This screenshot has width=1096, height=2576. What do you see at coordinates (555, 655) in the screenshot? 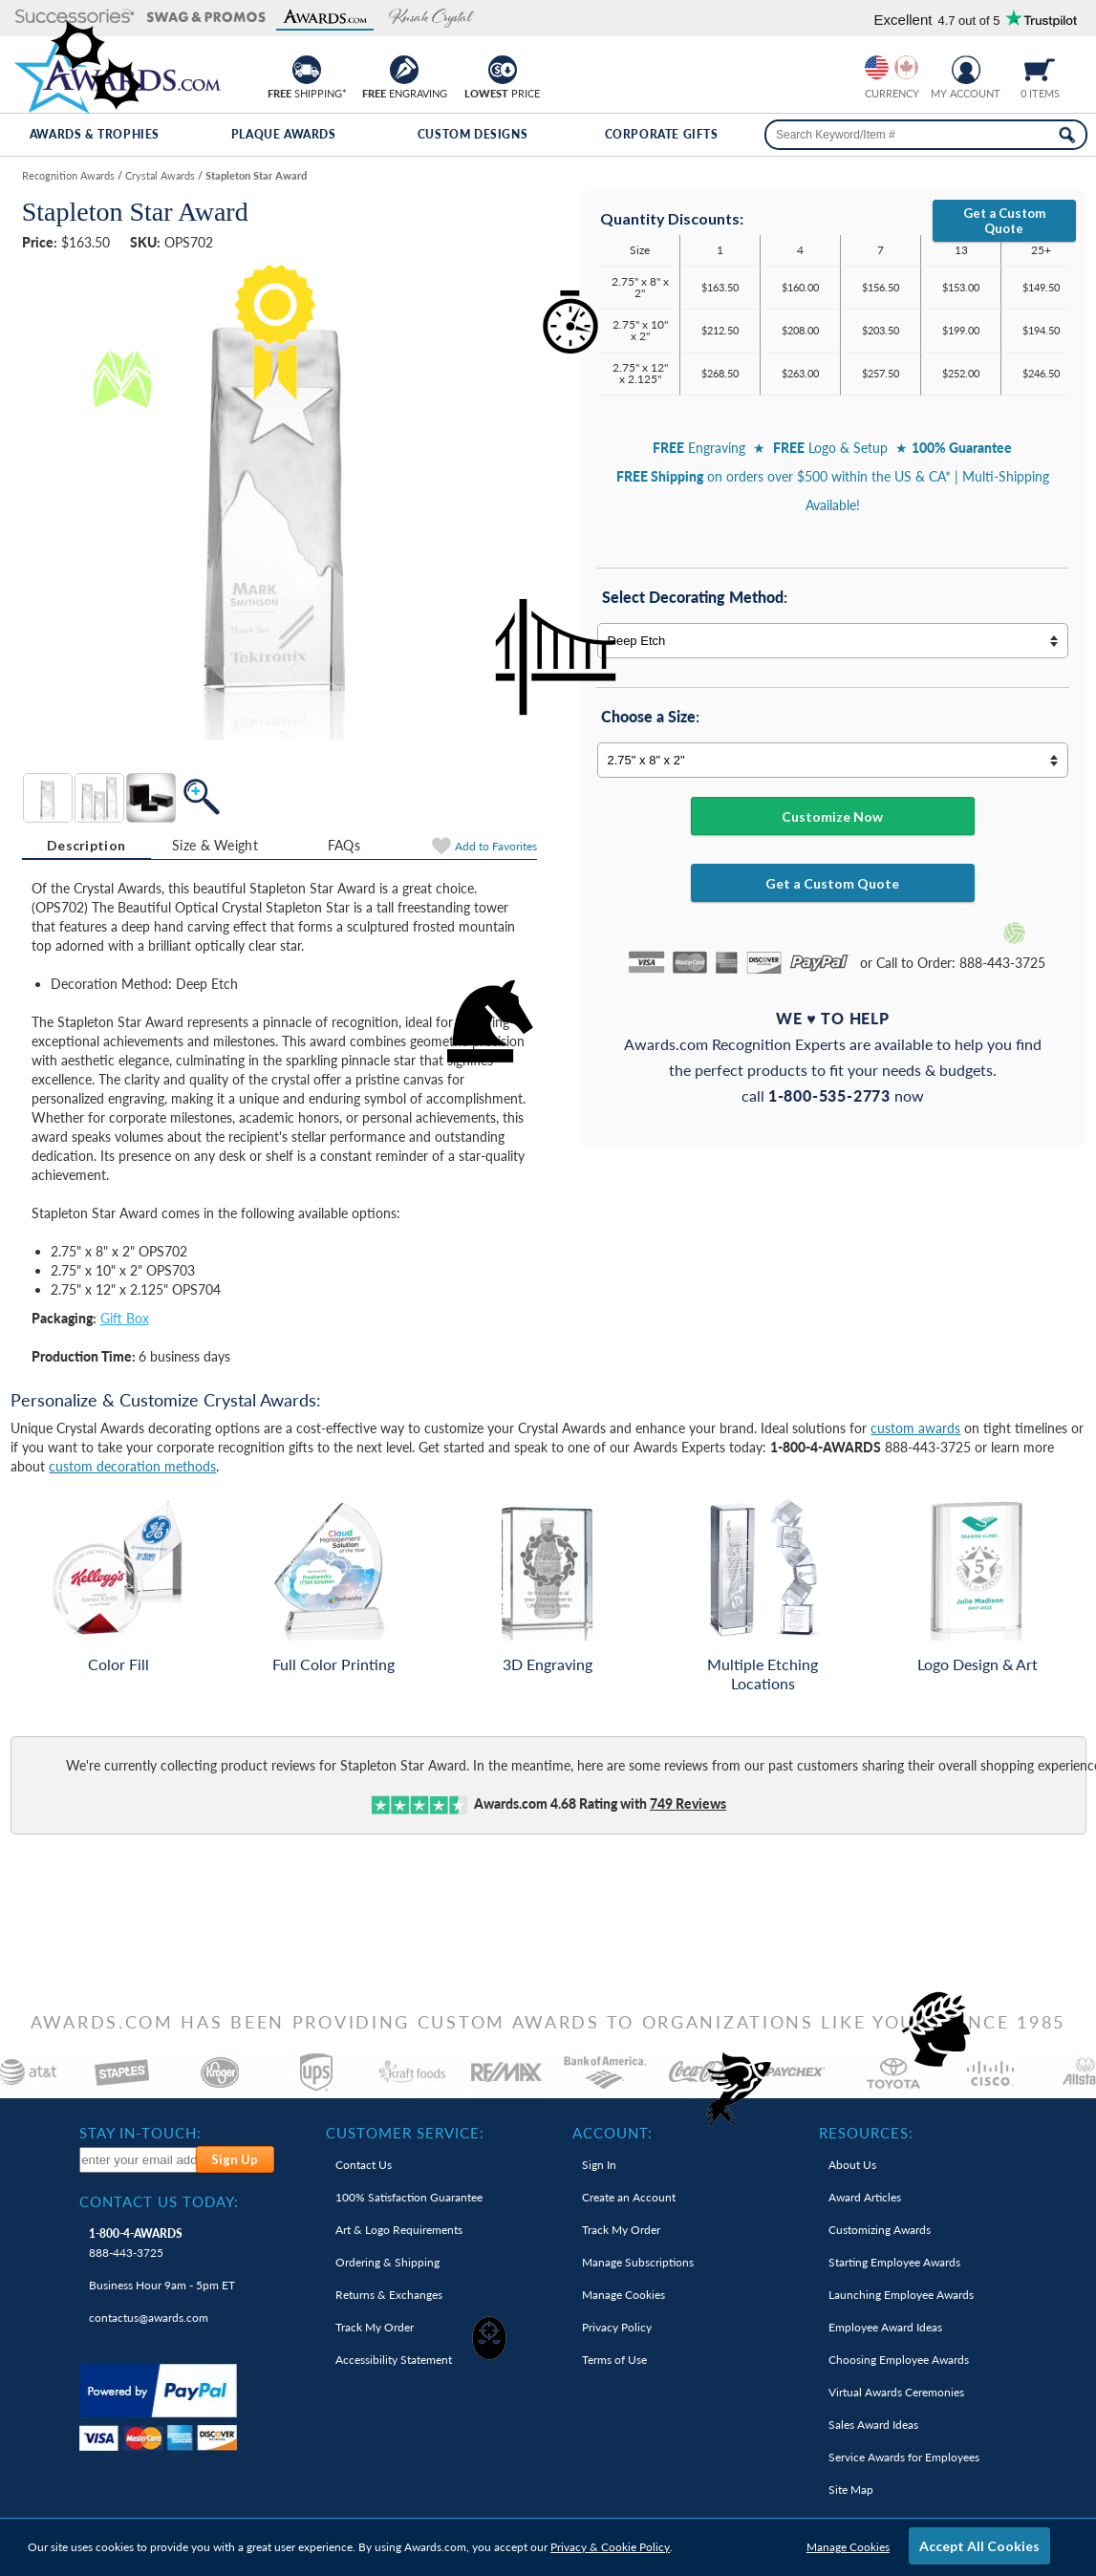
I see `view bridge or infrastructure locations` at bounding box center [555, 655].